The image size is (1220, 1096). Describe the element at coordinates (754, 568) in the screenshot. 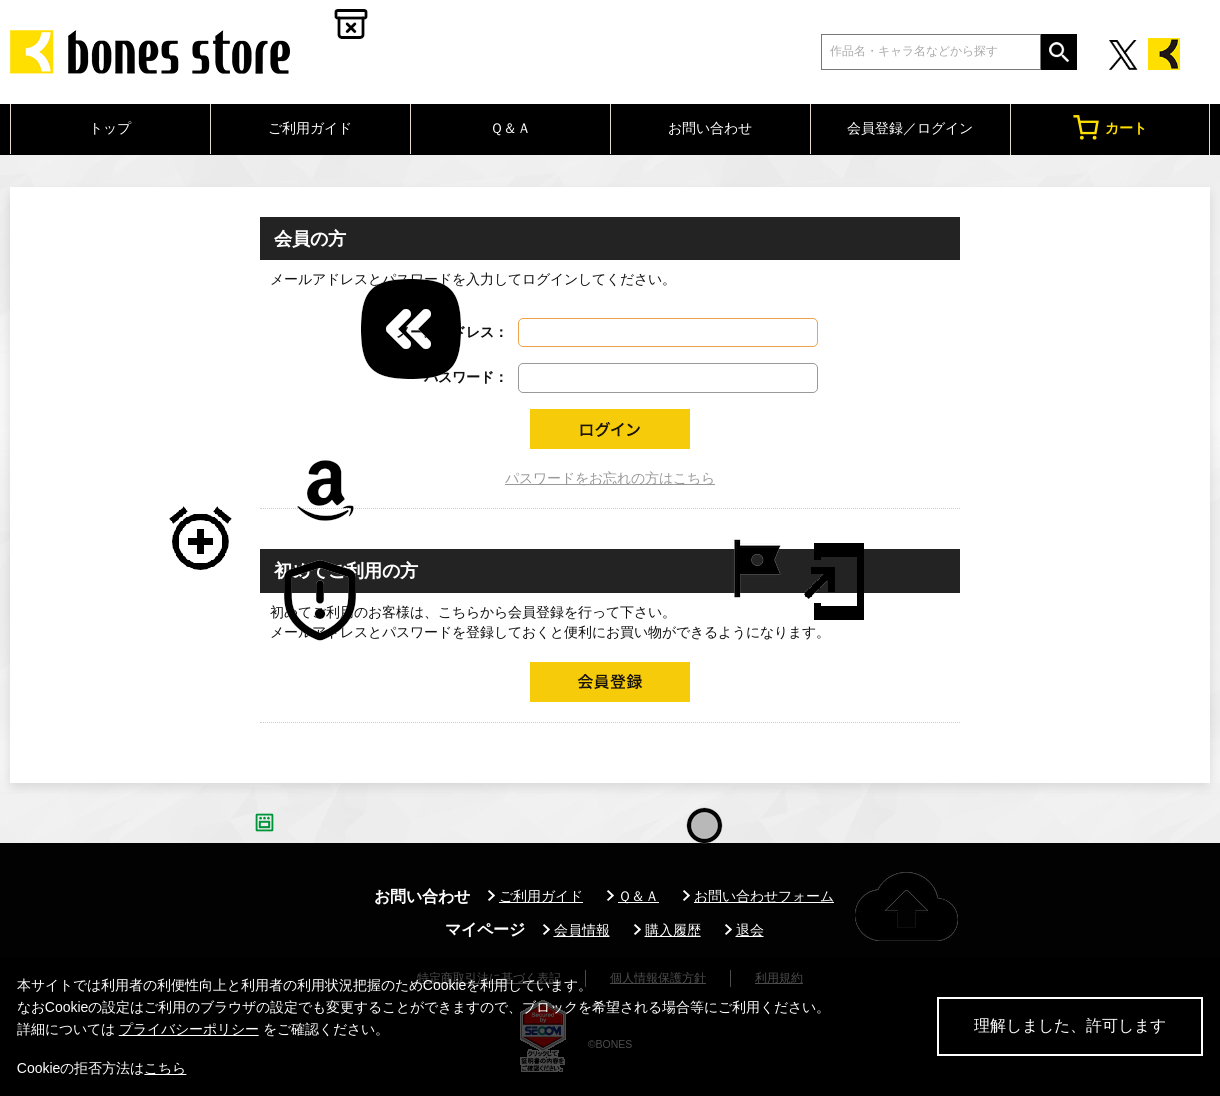

I see `start a guided tour or walkthrough` at that location.